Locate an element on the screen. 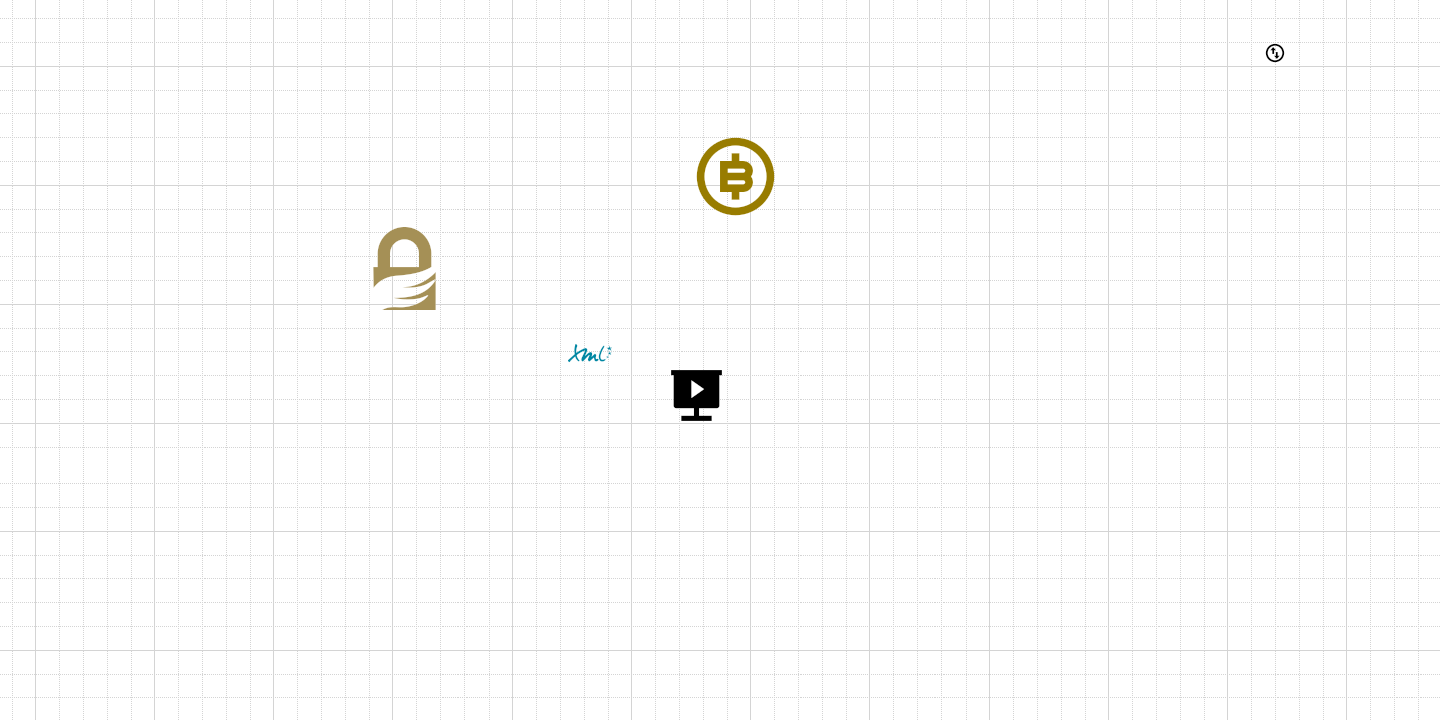  gnu privacy guard (gpg) encryption software logo is located at coordinates (404, 268).